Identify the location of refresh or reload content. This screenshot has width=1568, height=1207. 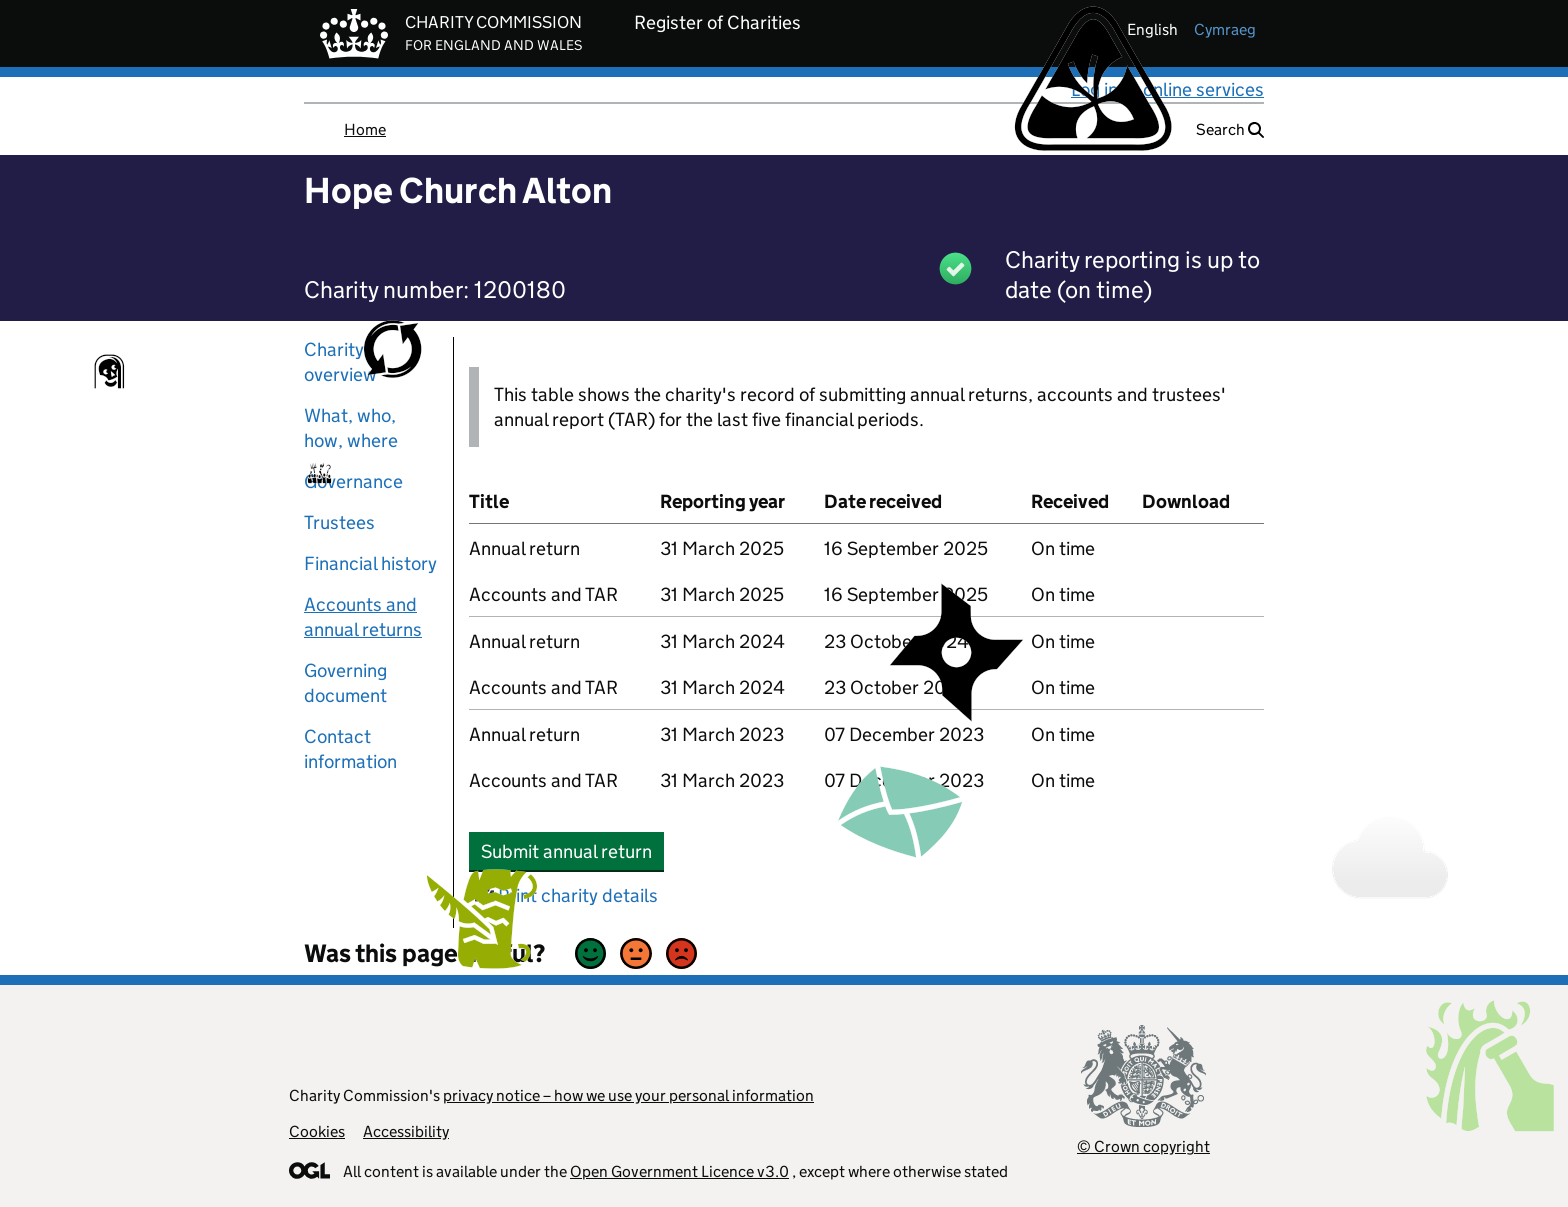
(393, 349).